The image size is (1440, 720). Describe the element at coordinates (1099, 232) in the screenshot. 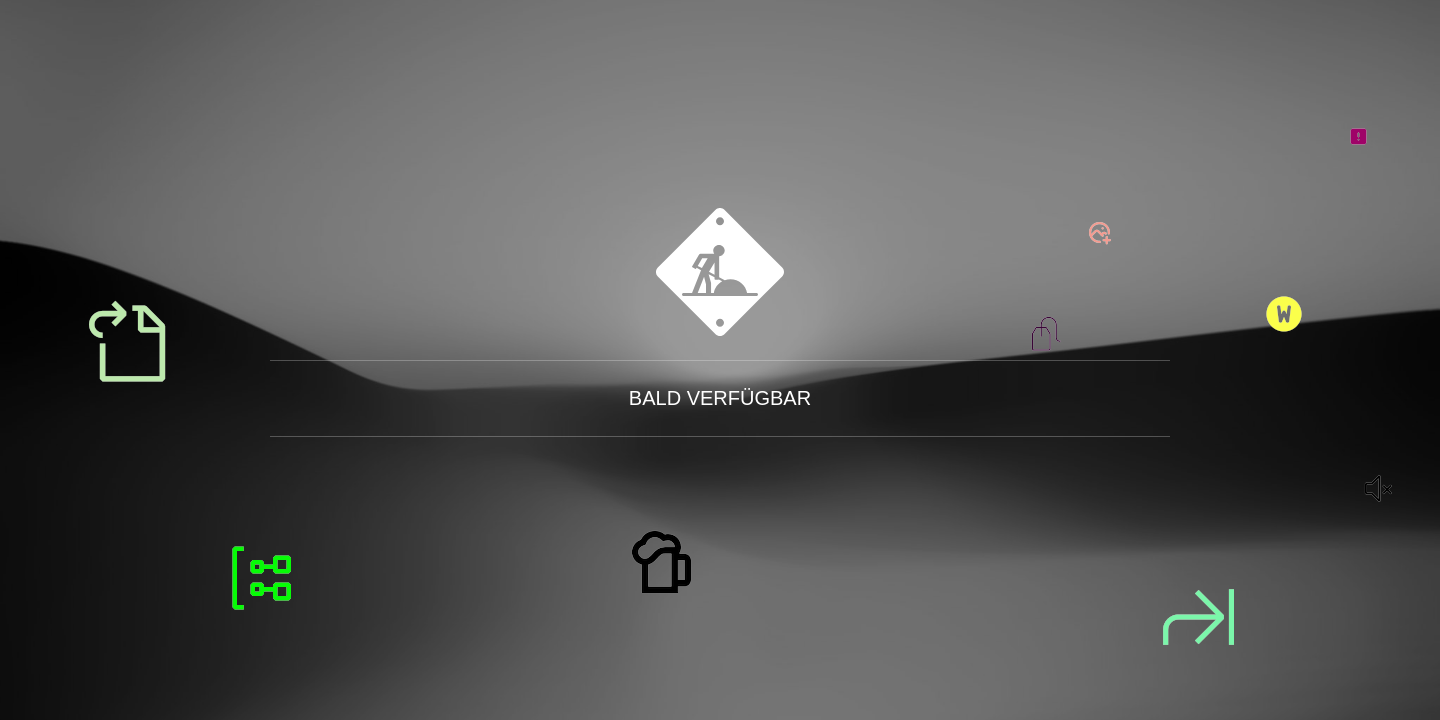

I see `add a new photo to your collection` at that location.